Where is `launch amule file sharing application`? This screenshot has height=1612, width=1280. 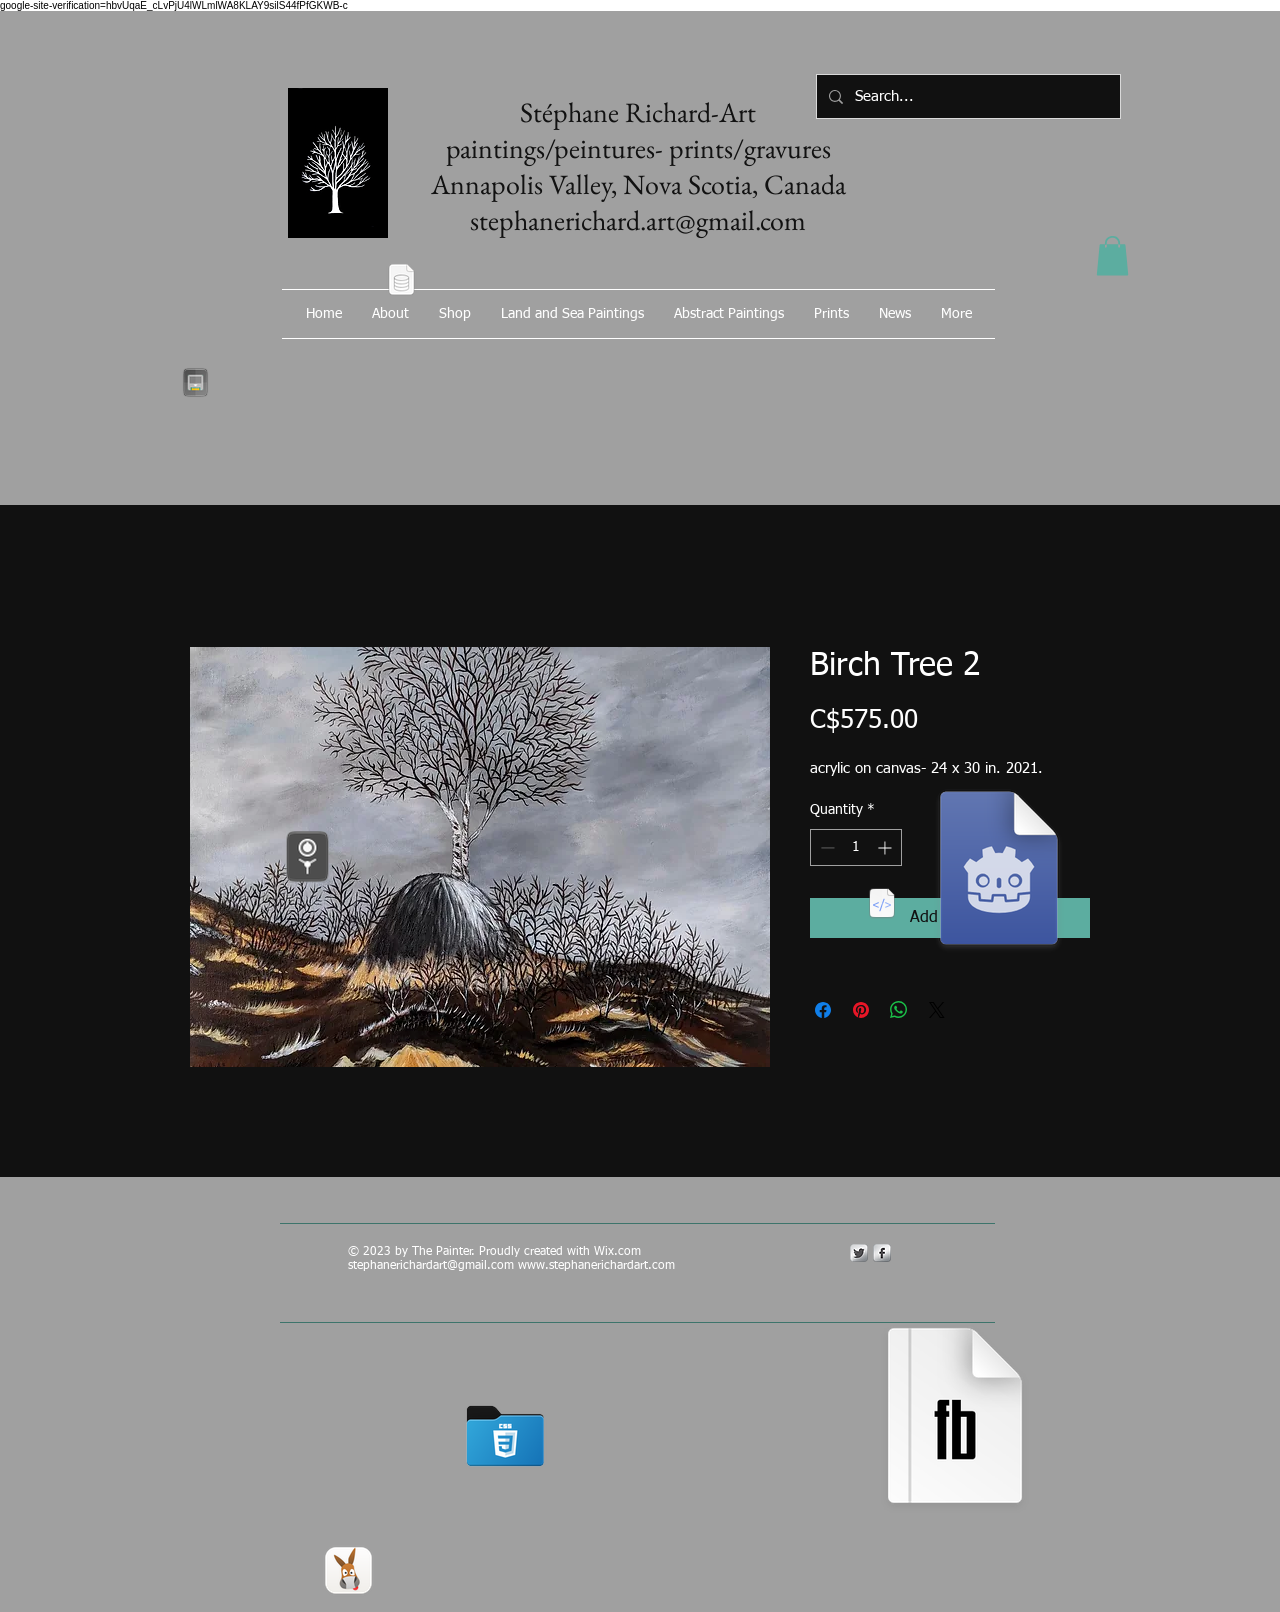
launch amule file sharing application is located at coordinates (348, 1570).